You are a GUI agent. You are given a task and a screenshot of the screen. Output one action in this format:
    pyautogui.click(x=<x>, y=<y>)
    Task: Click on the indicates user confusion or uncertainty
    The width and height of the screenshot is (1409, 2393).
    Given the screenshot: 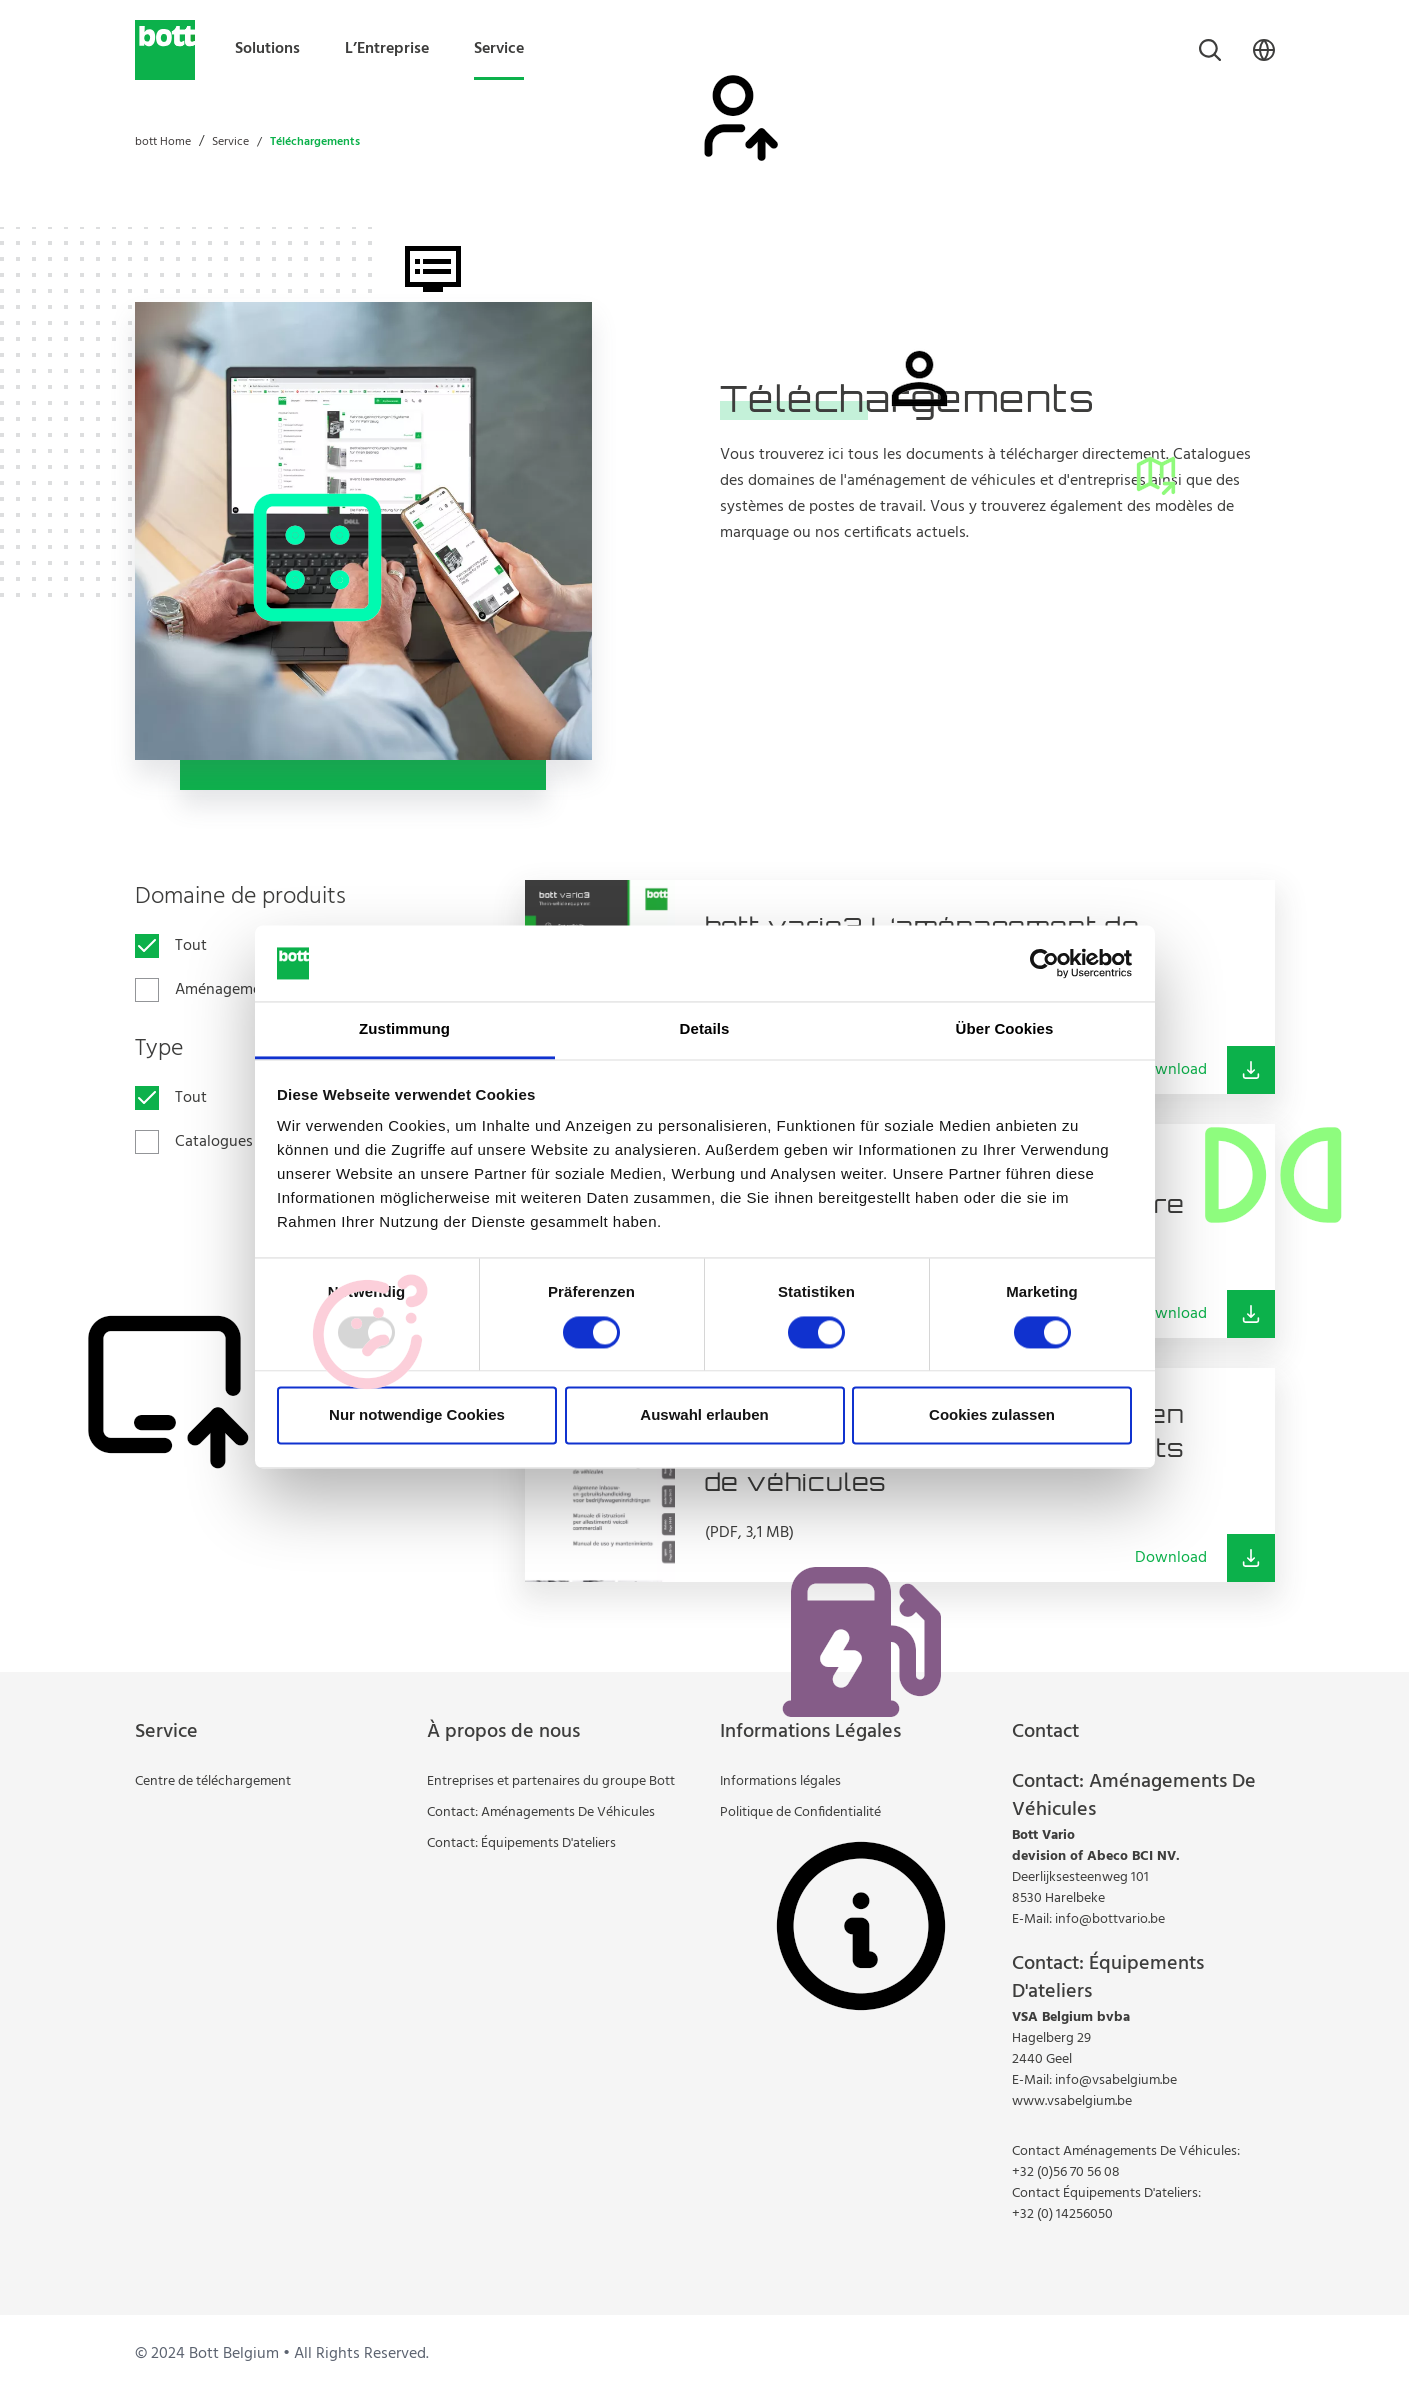 What is the action you would take?
    pyautogui.click(x=367, y=1334)
    